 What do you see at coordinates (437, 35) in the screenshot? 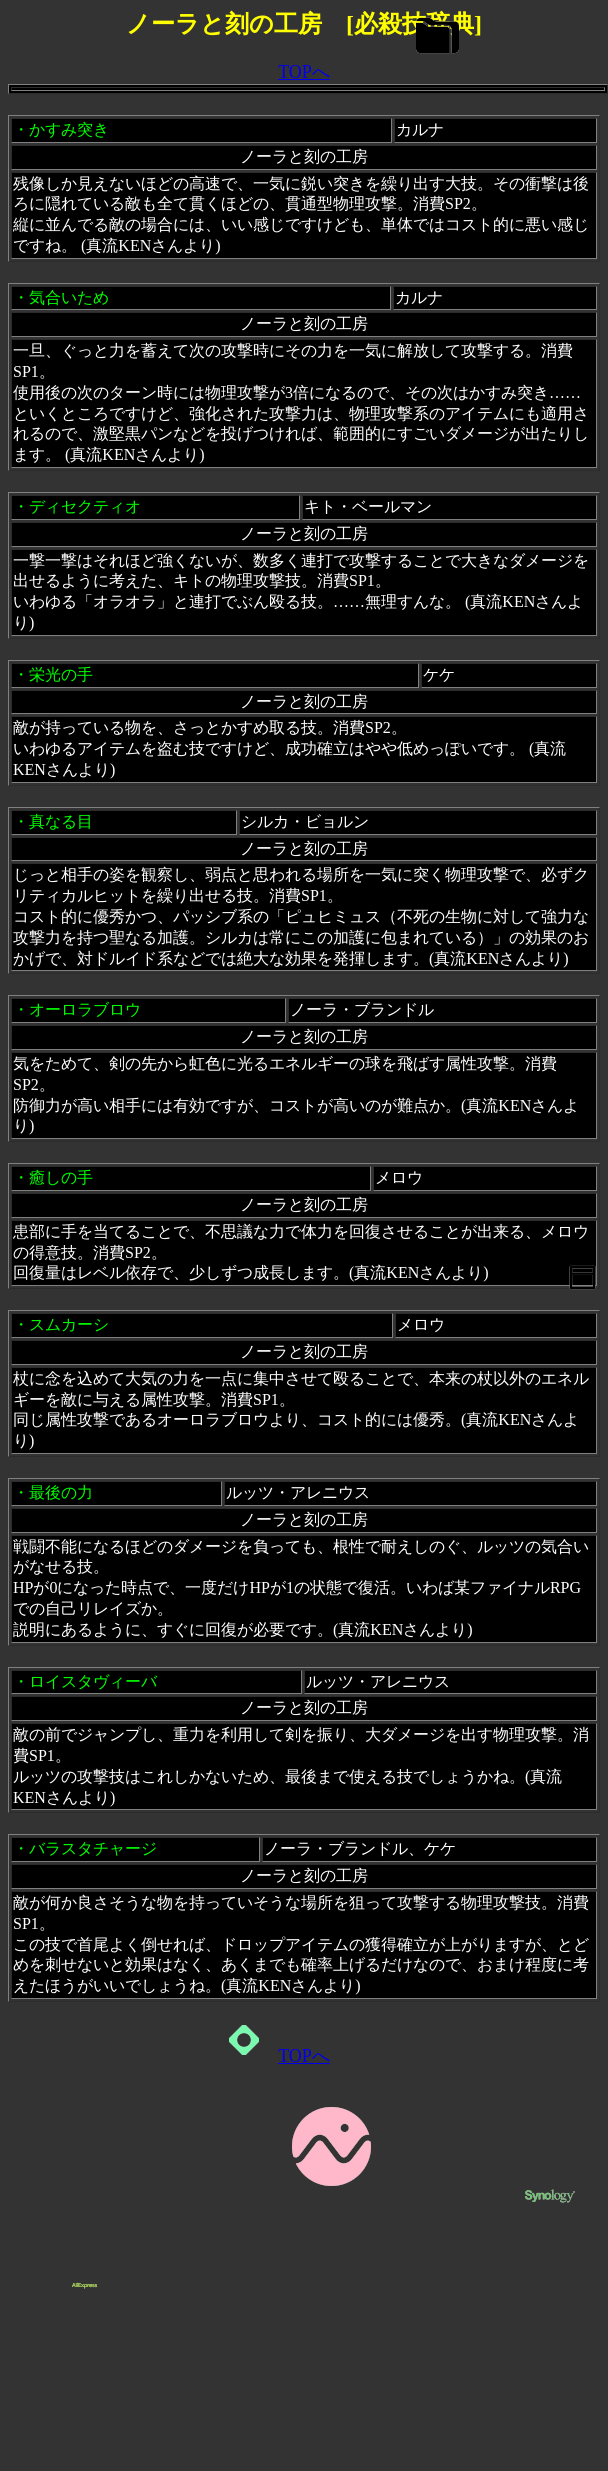
I see `open proton drive cloud storage` at bounding box center [437, 35].